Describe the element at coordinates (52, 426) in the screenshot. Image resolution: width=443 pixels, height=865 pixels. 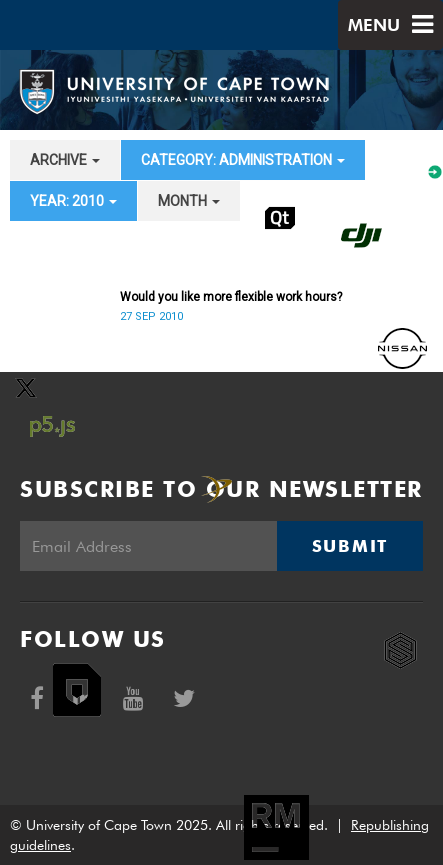
I see `p5.js creative coding library logo` at that location.